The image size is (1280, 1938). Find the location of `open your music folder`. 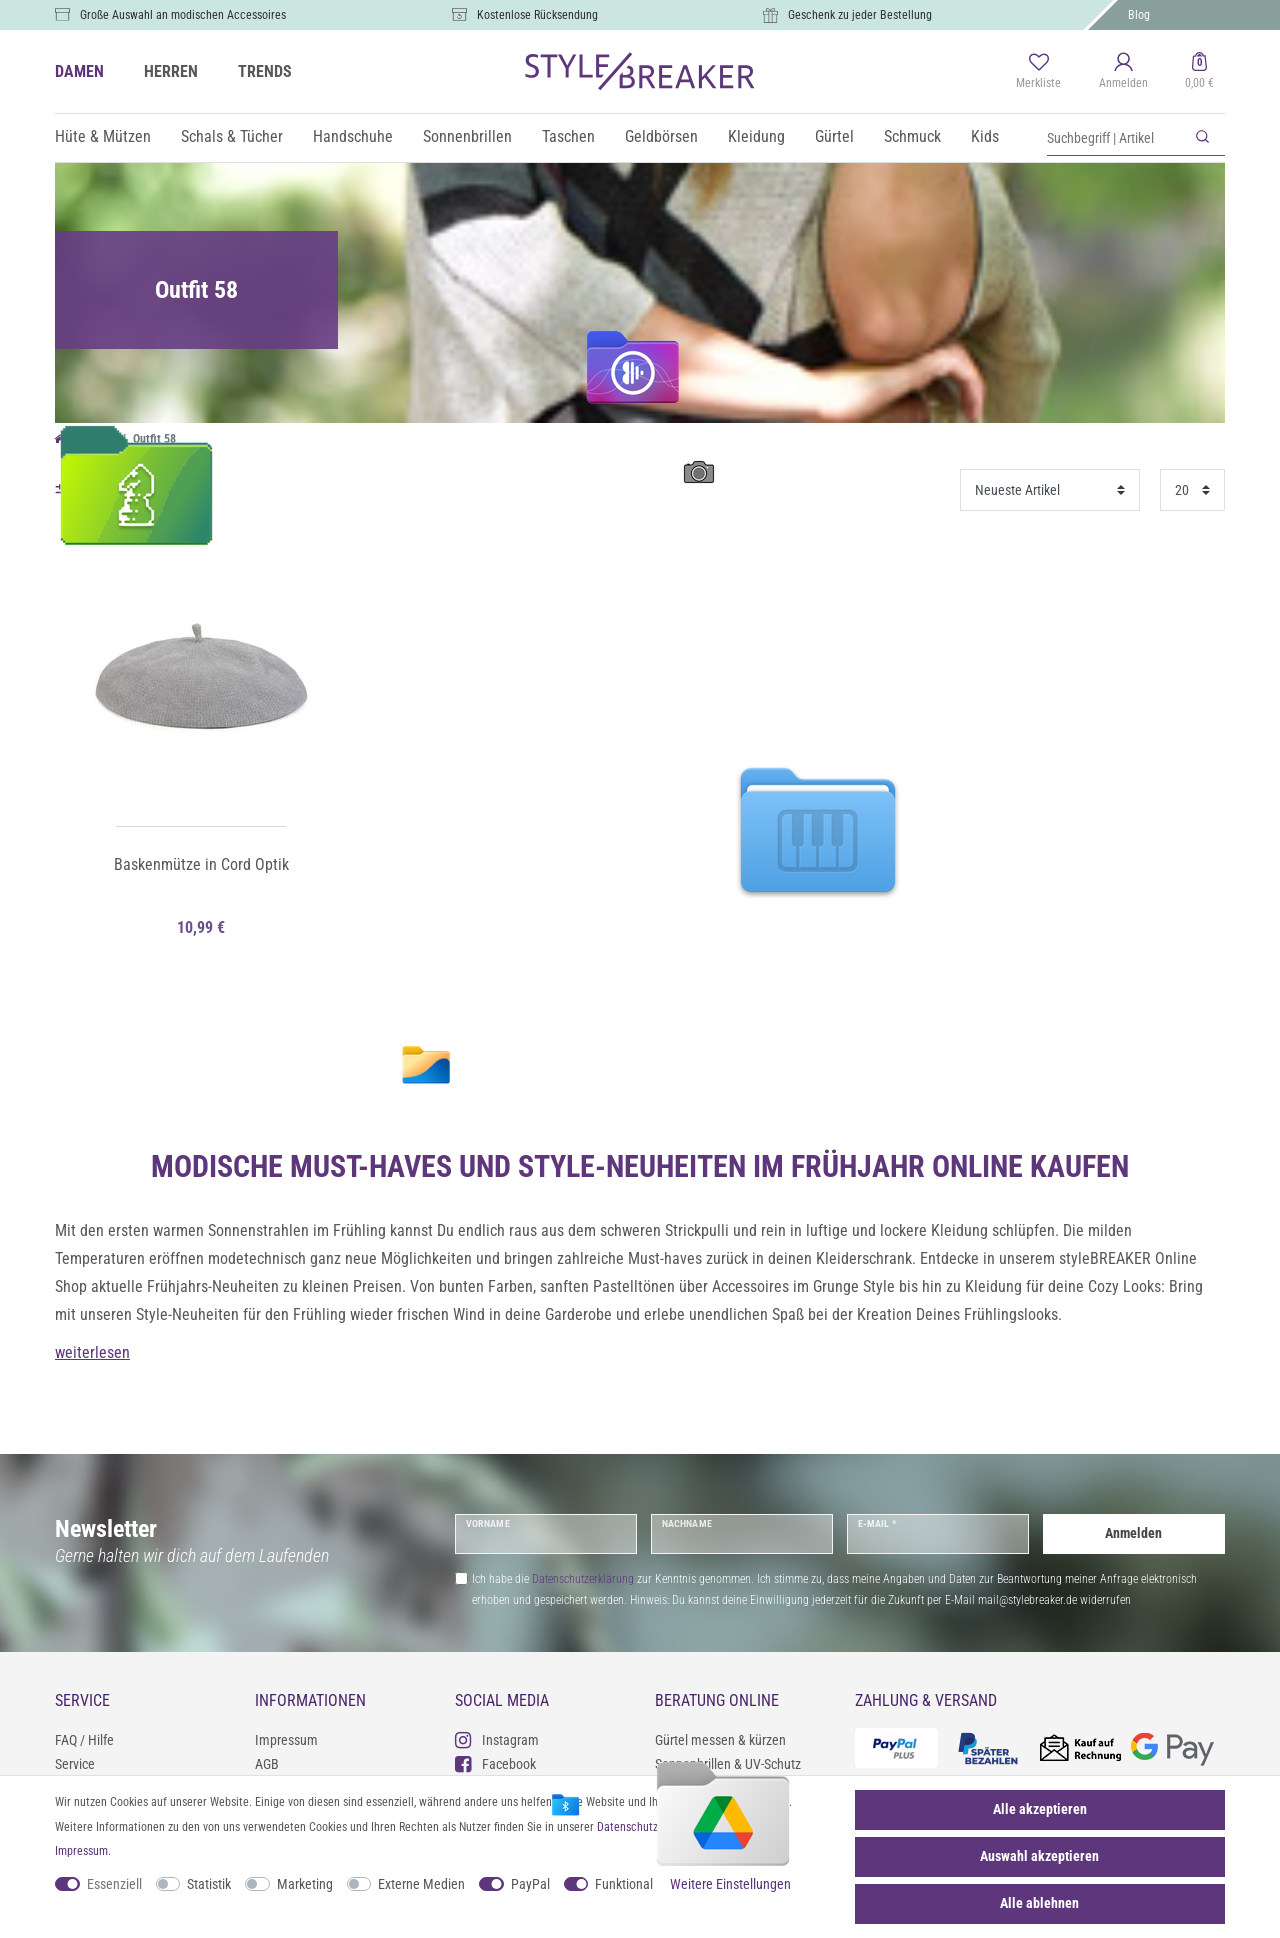

open your music folder is located at coordinates (818, 830).